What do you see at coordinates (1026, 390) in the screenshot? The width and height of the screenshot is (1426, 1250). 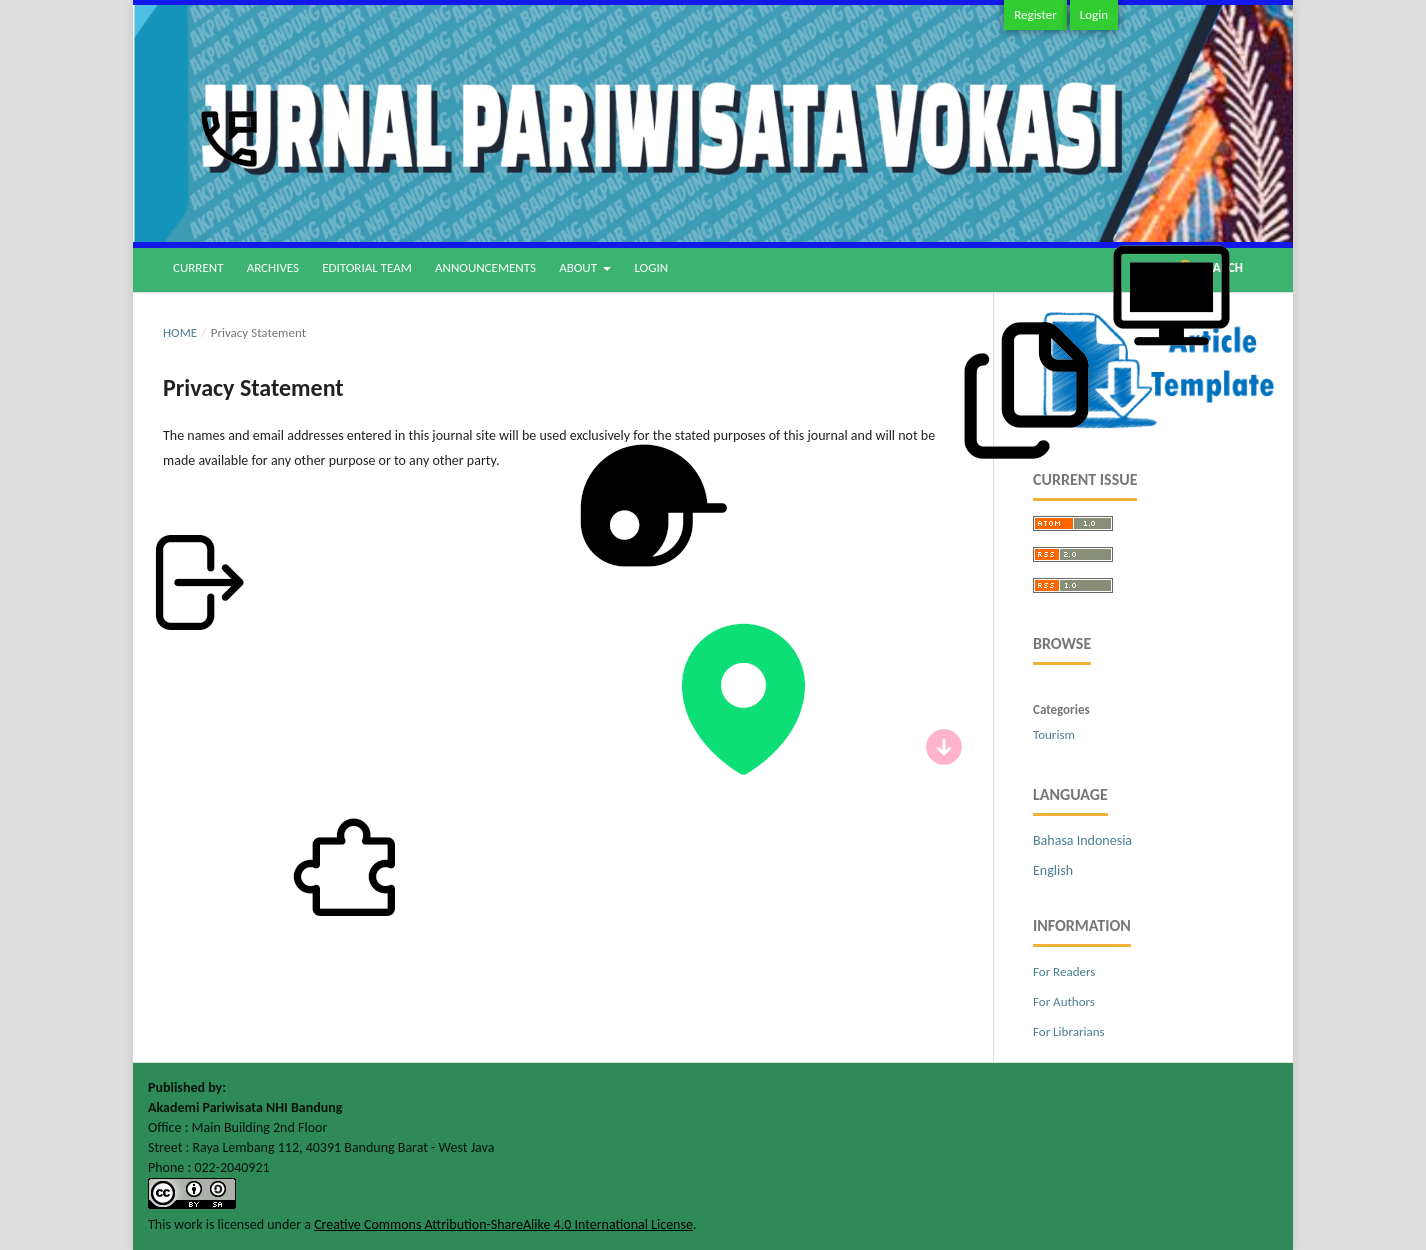 I see `view multiple files or documents` at bounding box center [1026, 390].